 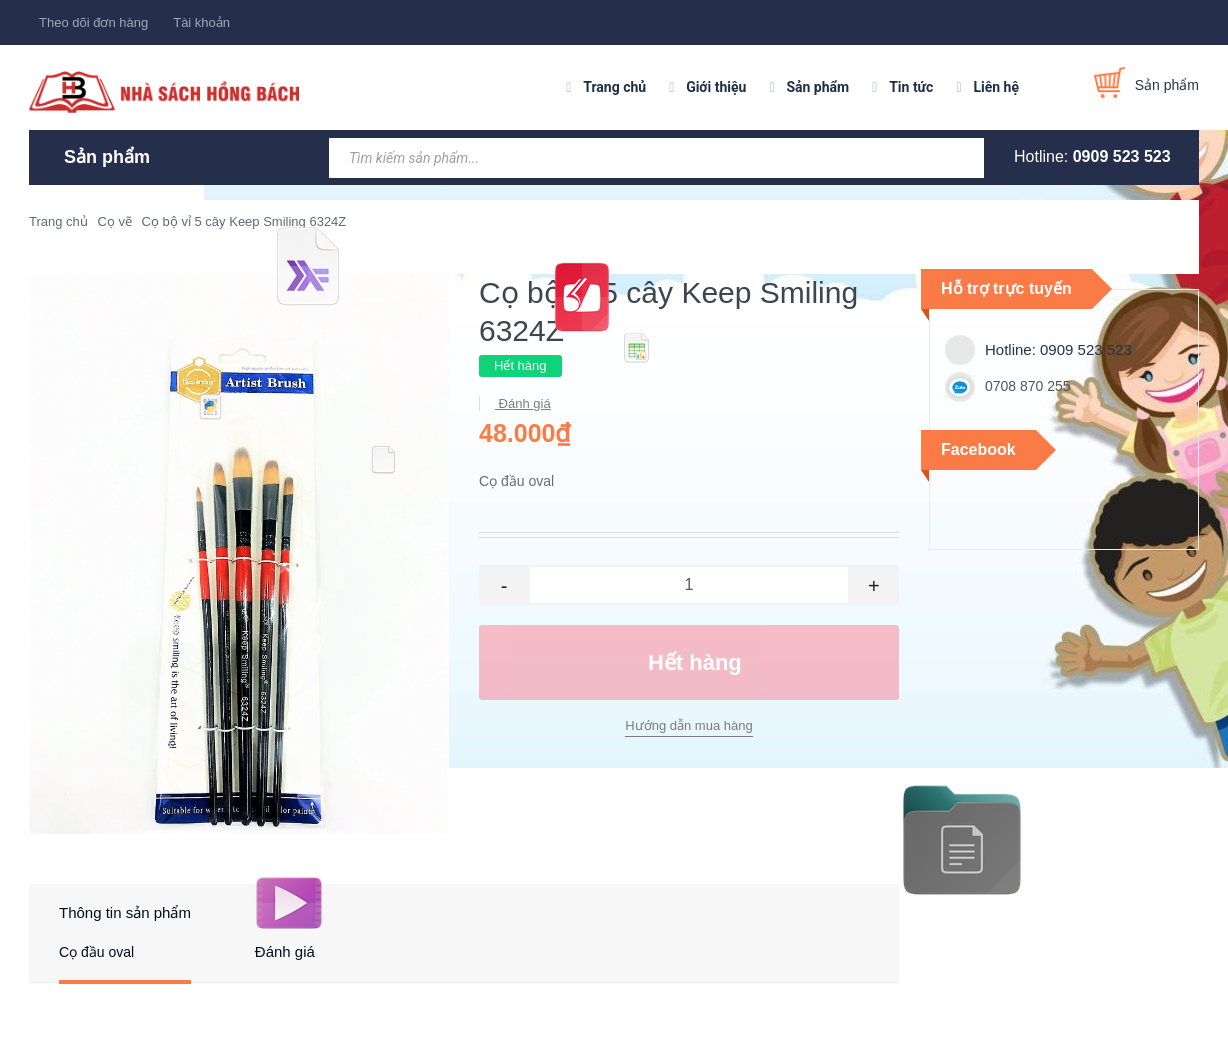 I want to click on open multimedia or video player app, so click(x=289, y=903).